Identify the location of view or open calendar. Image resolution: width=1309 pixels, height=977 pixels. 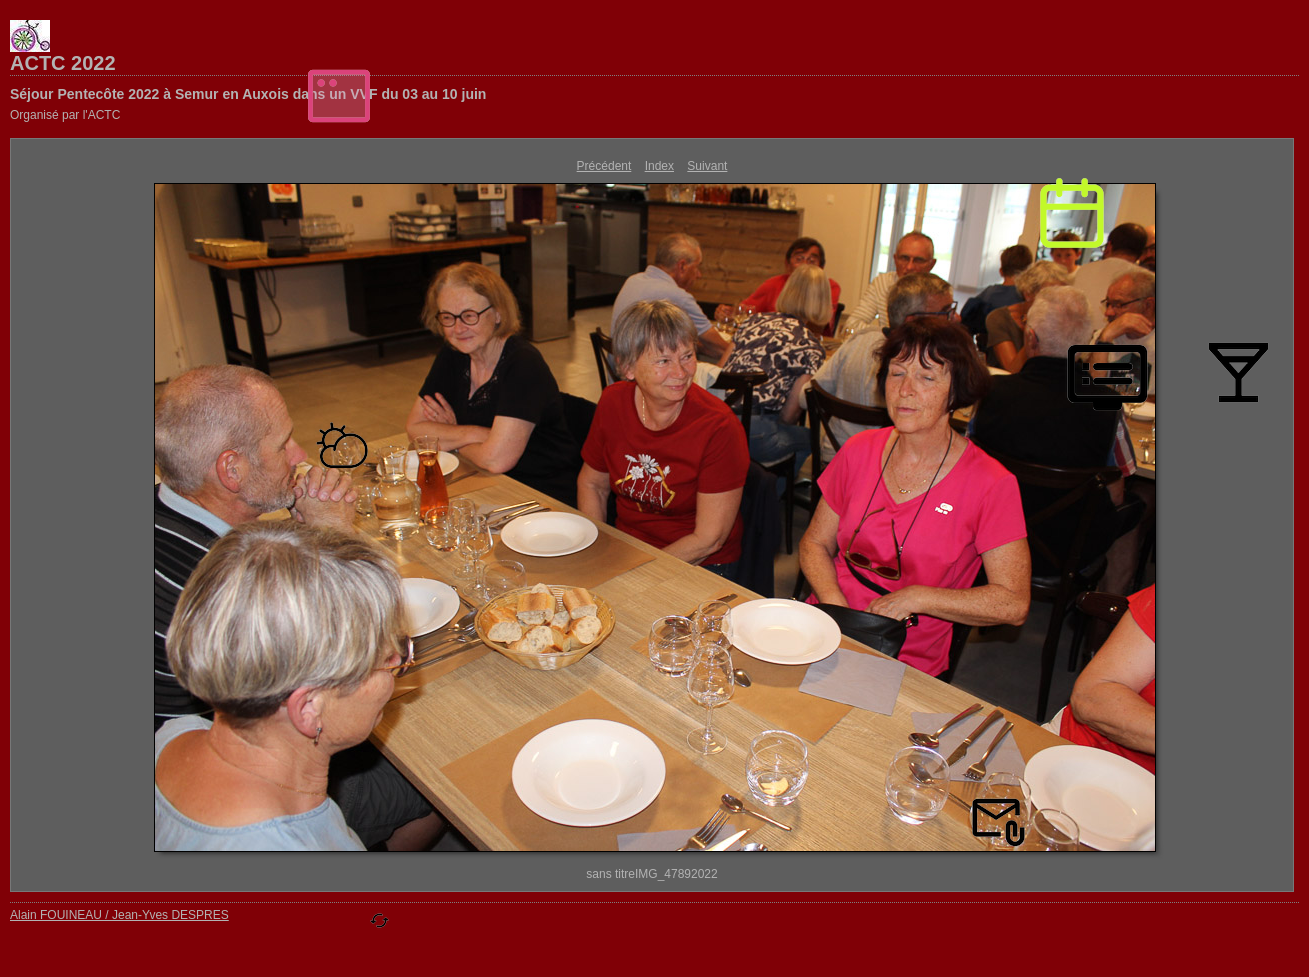
(1072, 213).